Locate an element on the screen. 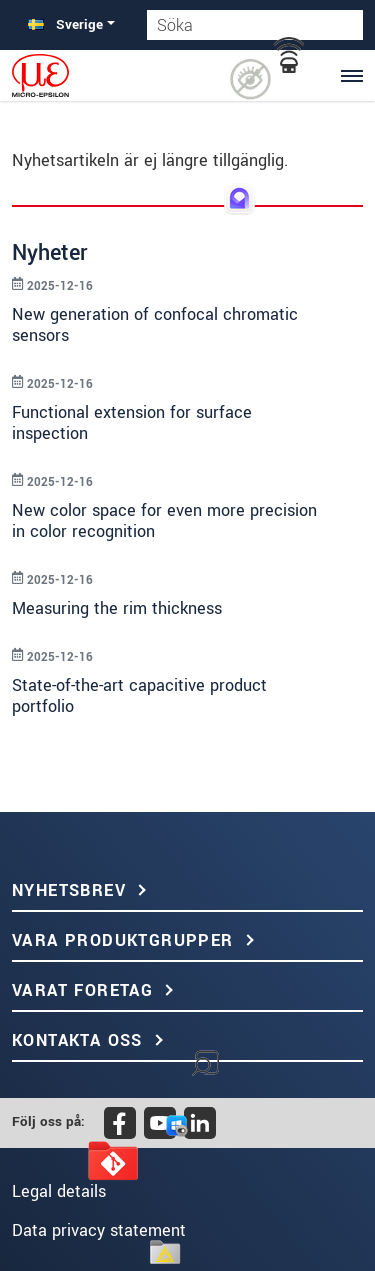 Image resolution: width=375 pixels, height=1271 pixels. open knime workflow projects folder is located at coordinates (165, 1253).